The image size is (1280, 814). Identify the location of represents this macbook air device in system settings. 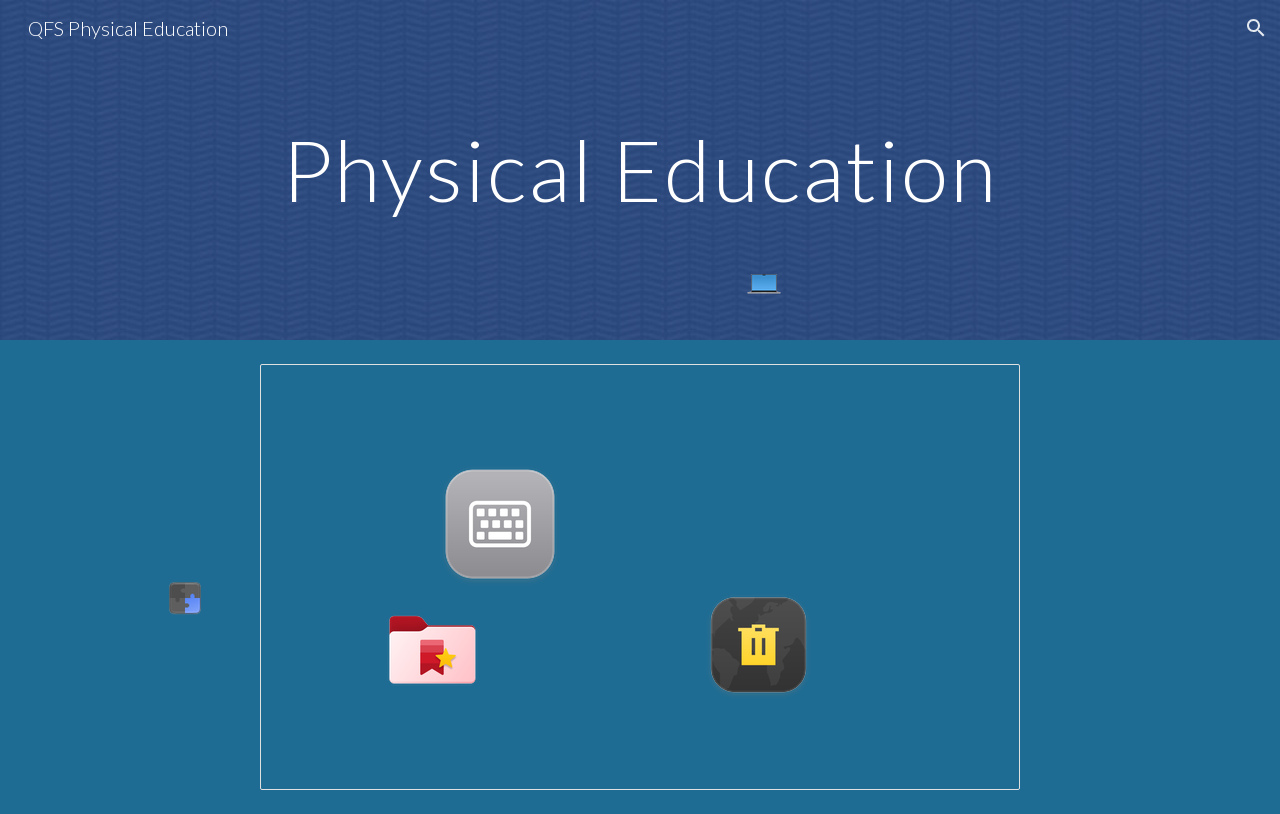
(764, 281).